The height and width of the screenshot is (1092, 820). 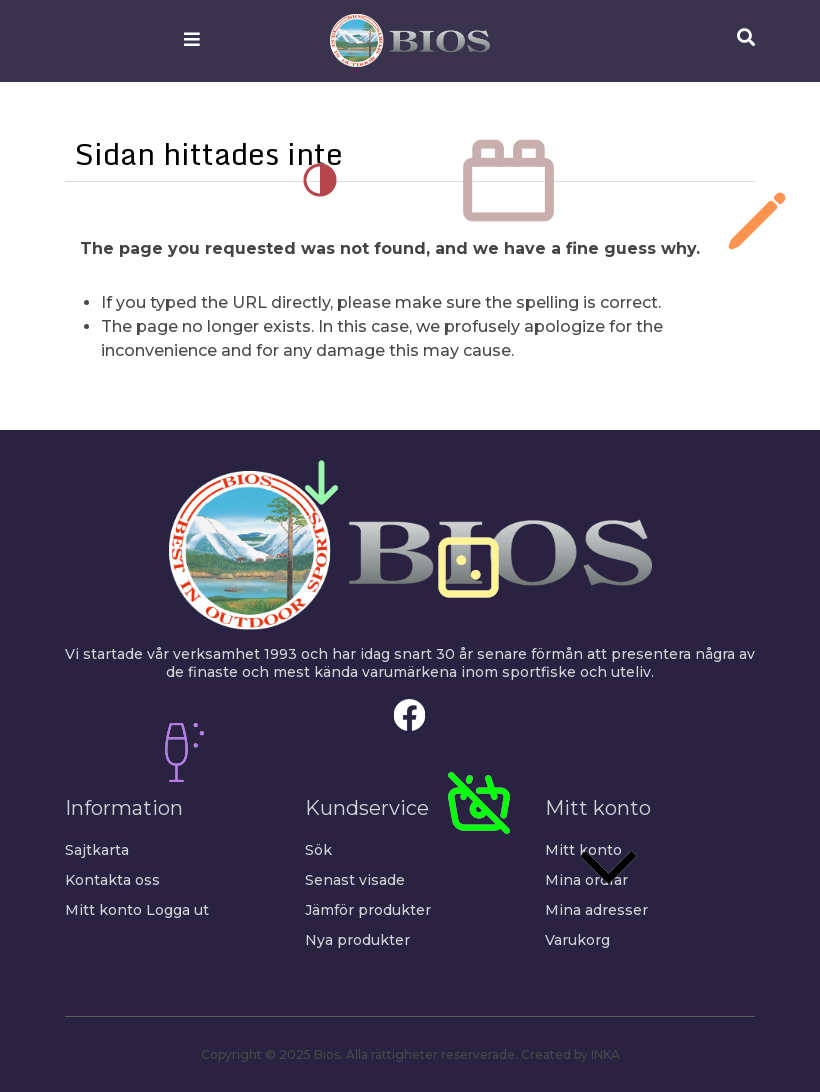 I want to click on item unavailable for purchase, so click(x=479, y=803).